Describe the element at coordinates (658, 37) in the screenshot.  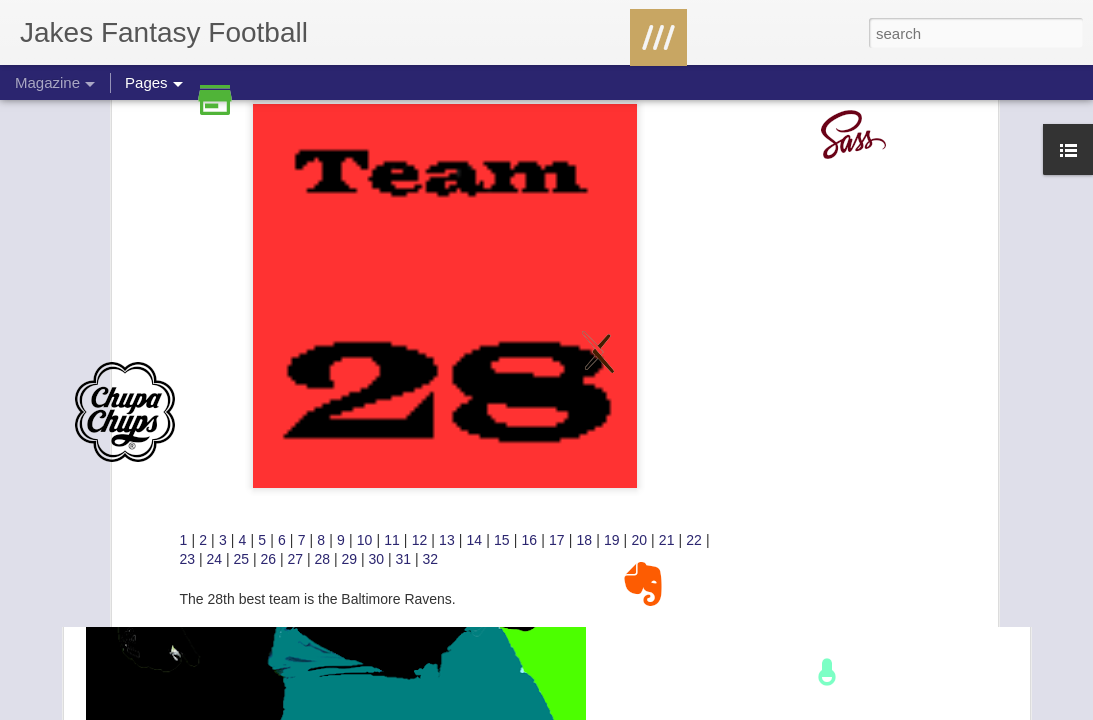
I see `open the what3words location app` at that location.